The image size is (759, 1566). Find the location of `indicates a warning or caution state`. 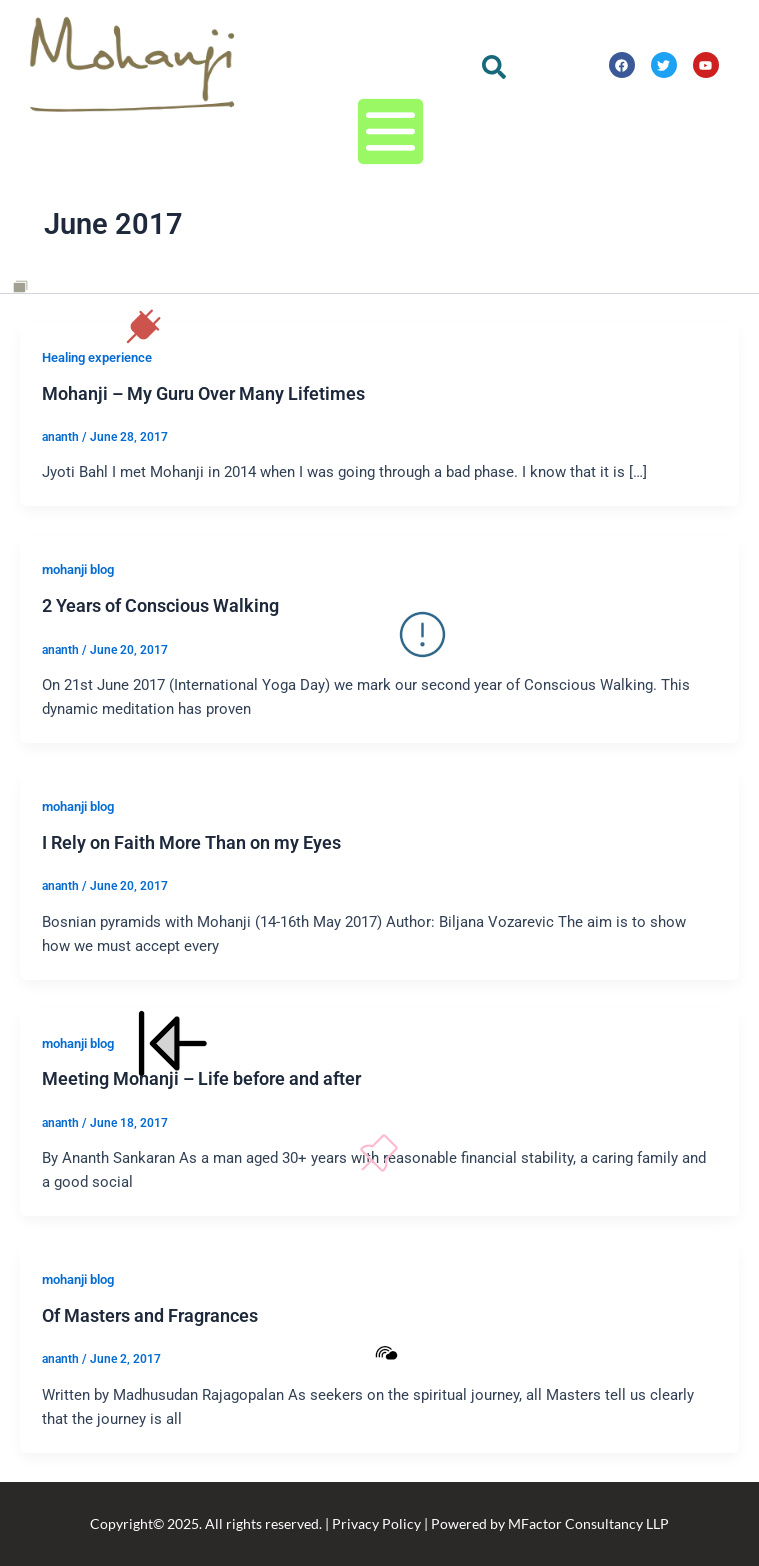

indicates a warning or caution state is located at coordinates (422, 634).